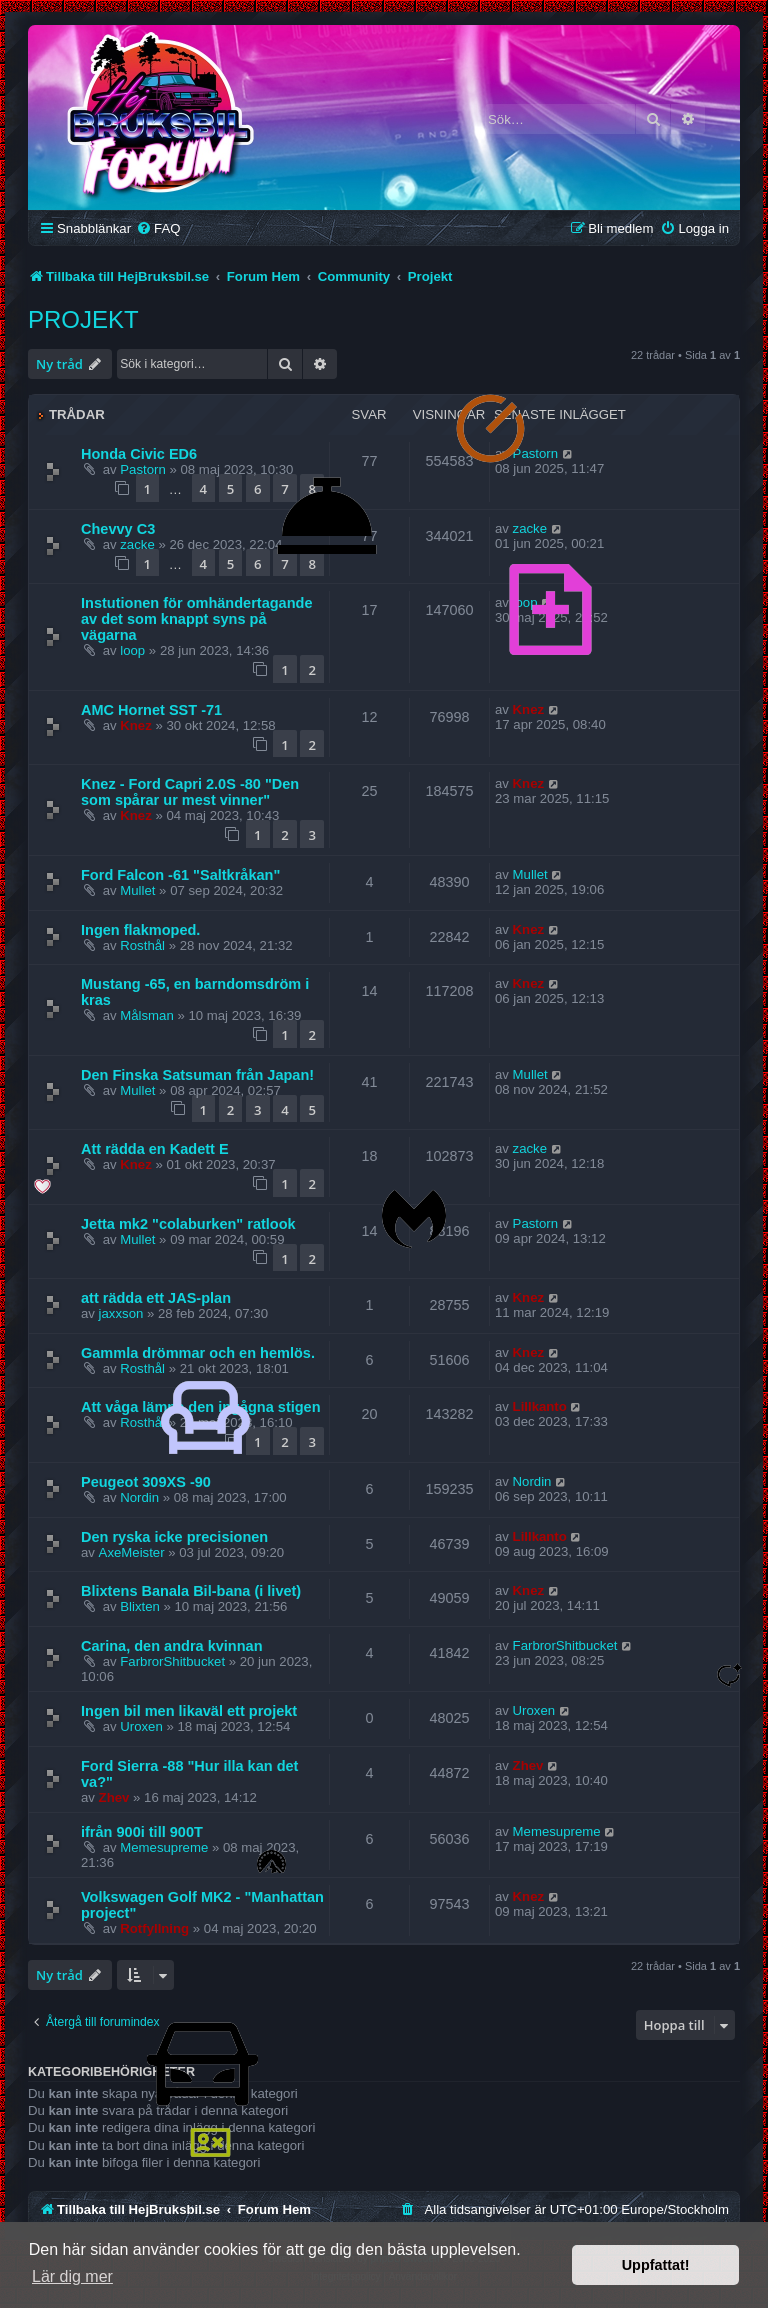  What do you see at coordinates (550, 609) in the screenshot?
I see `create a new file` at bounding box center [550, 609].